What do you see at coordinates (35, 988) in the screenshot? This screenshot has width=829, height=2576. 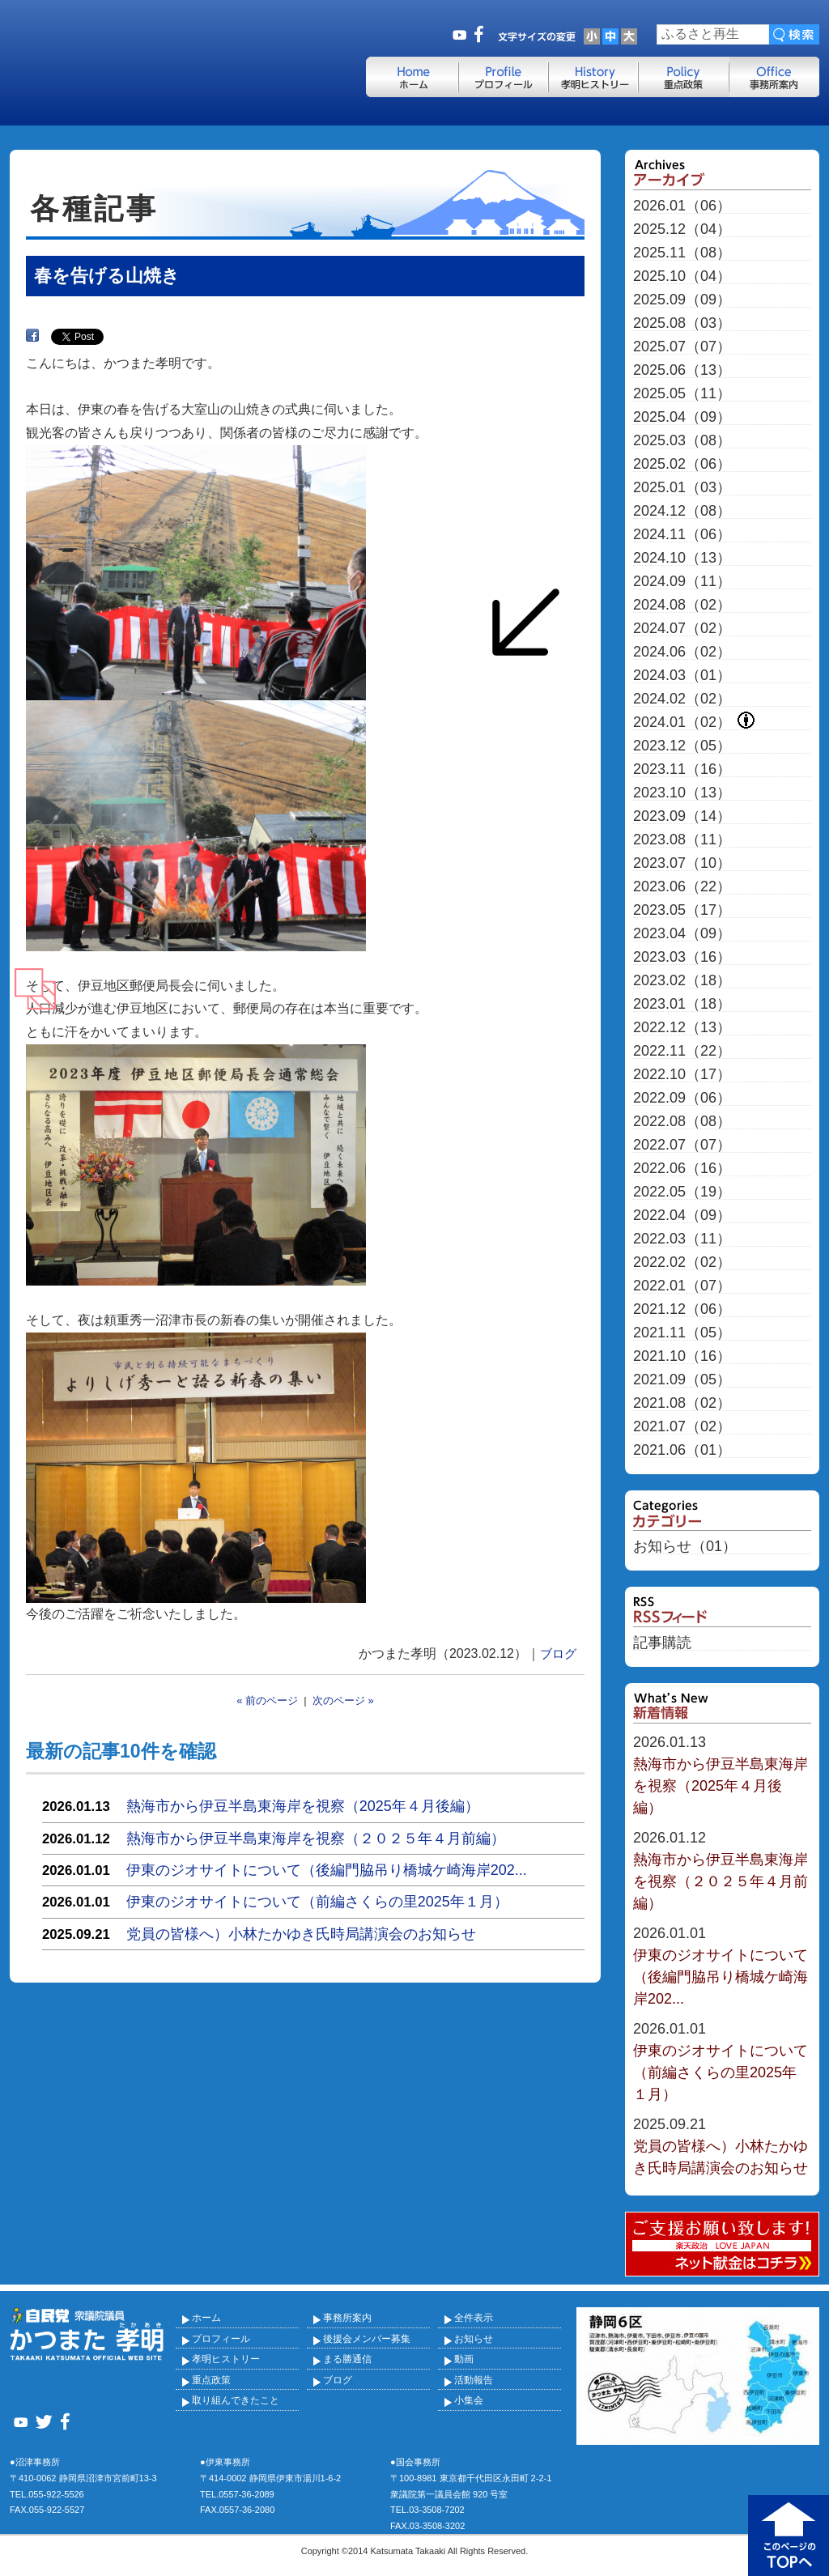 I see `remove or subtract a selected item` at bounding box center [35, 988].